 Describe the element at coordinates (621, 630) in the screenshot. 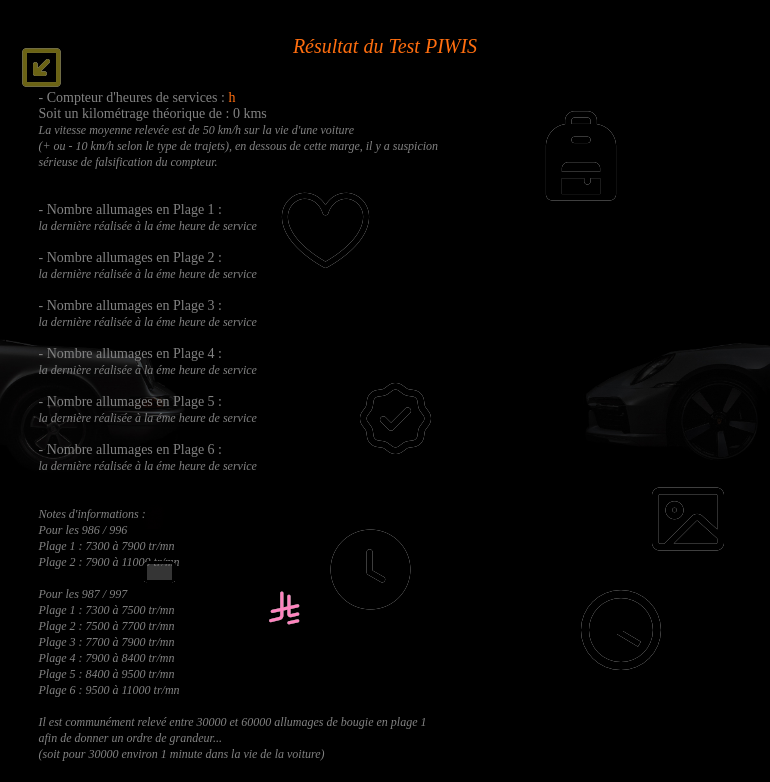

I see `view time or clock settings` at that location.